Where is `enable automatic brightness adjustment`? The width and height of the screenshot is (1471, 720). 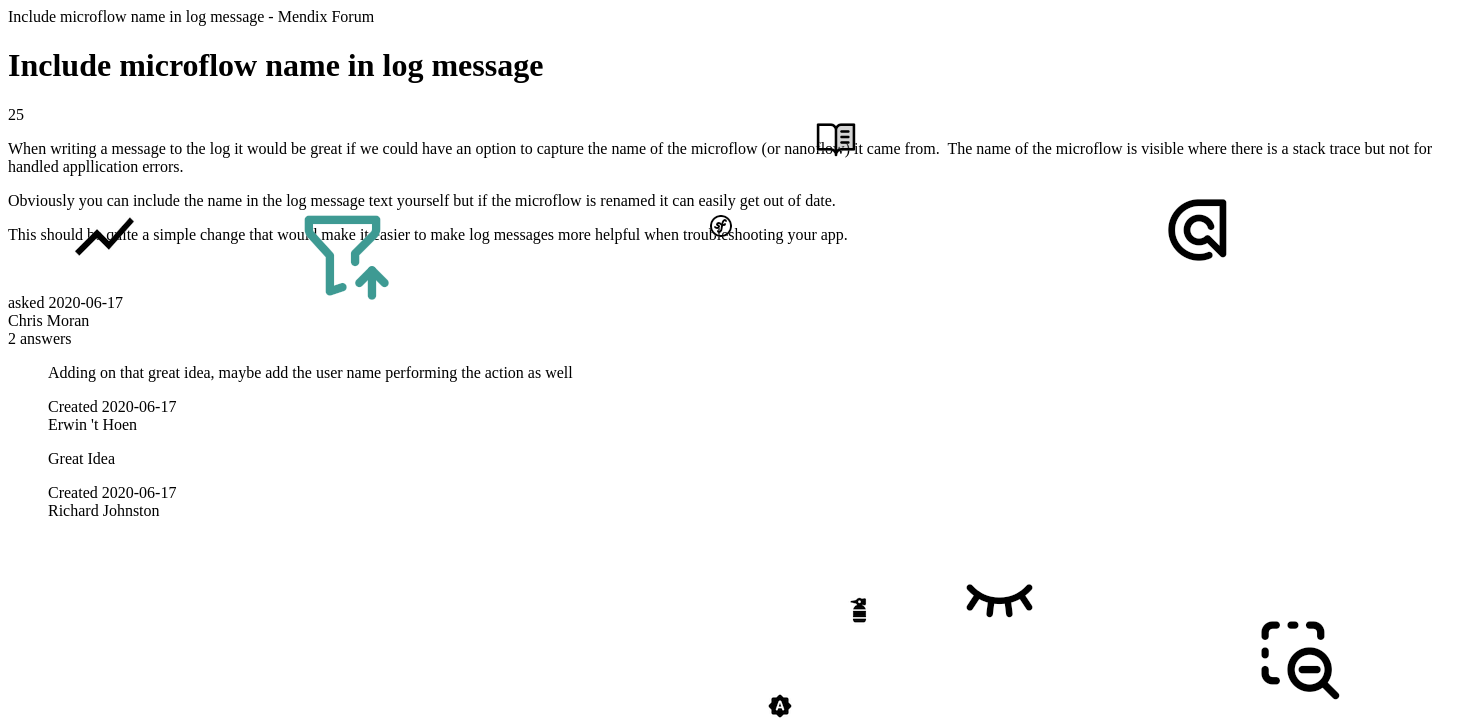 enable automatic brightness adjustment is located at coordinates (780, 706).